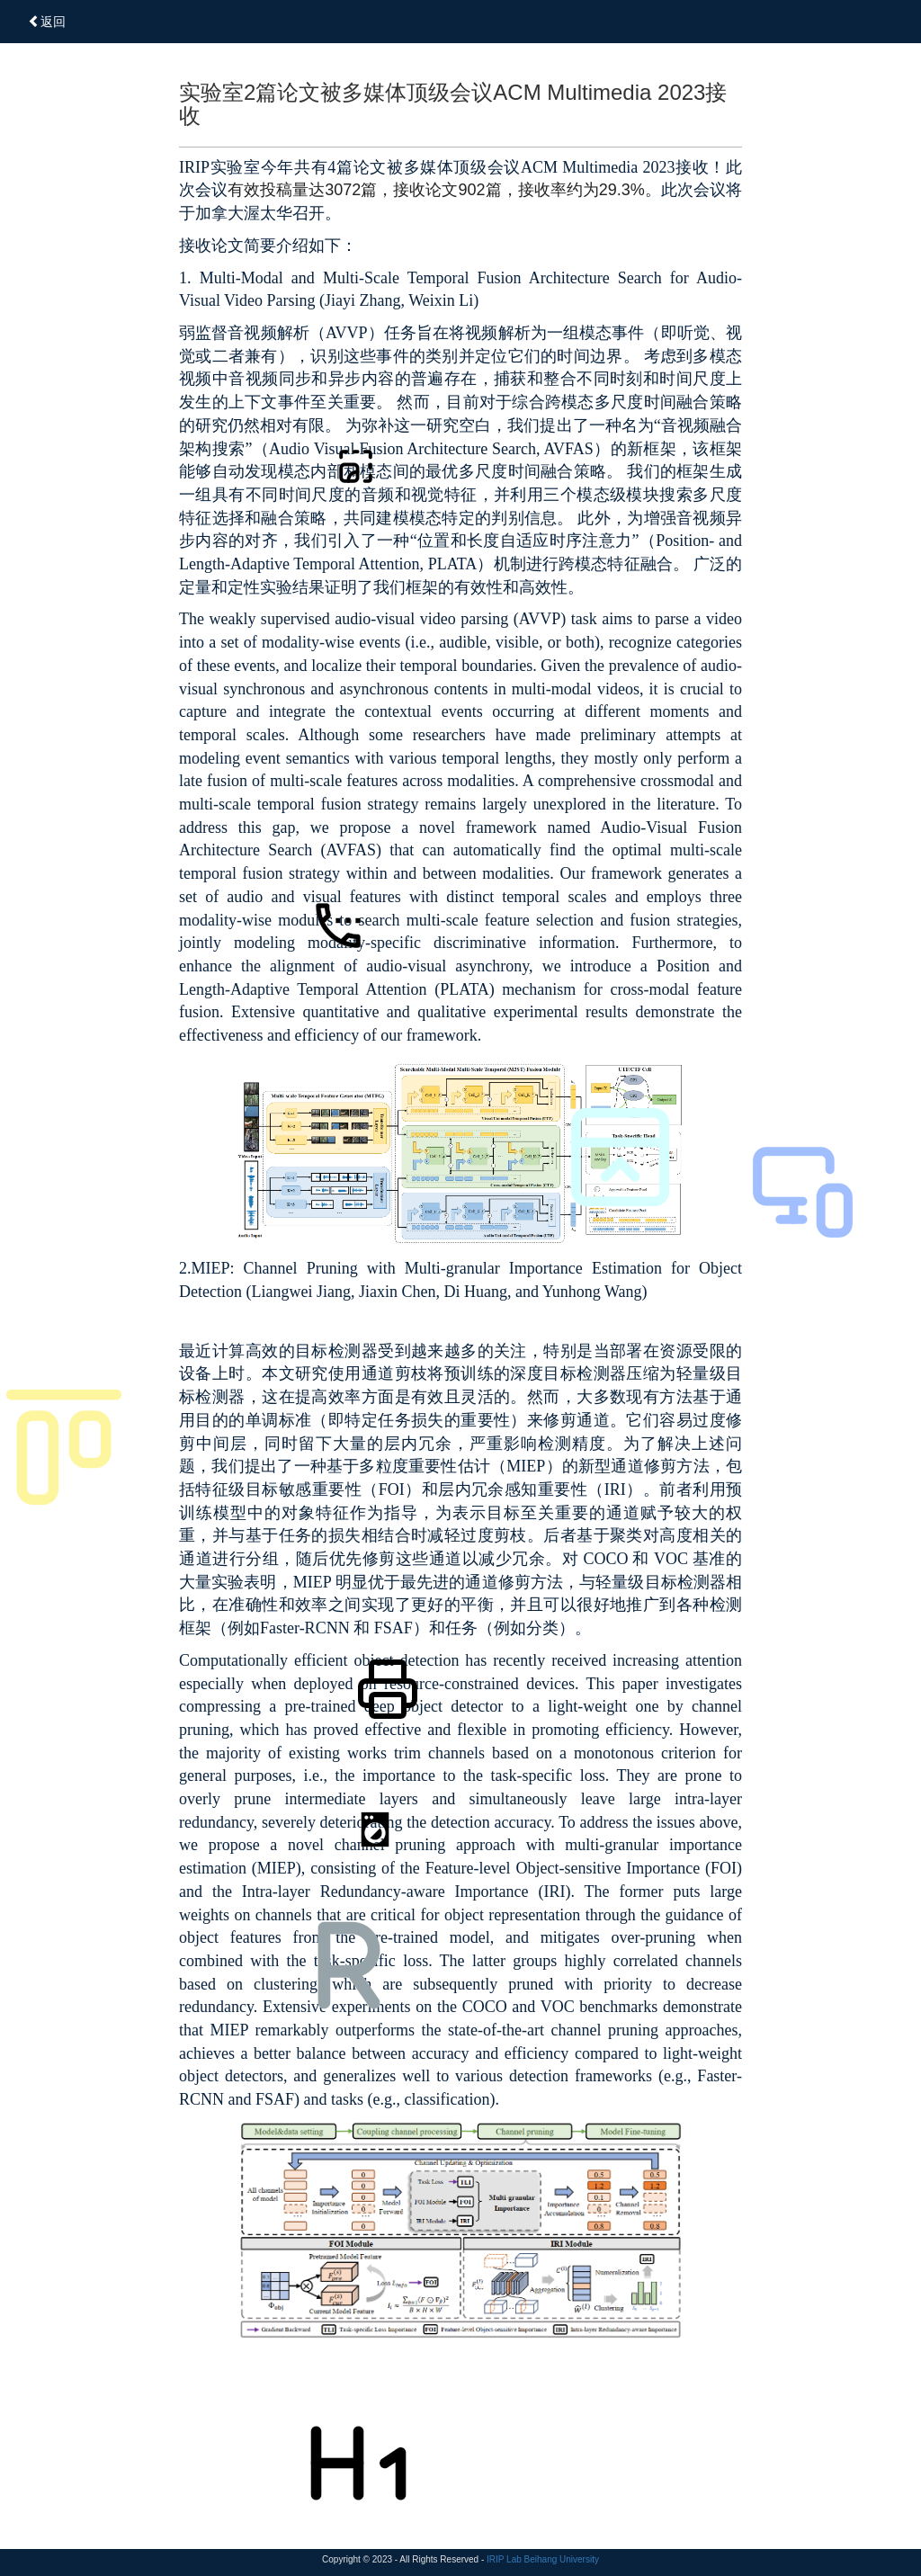 The height and width of the screenshot is (2576, 921). What do you see at coordinates (388, 1689) in the screenshot?
I see `print the current document` at bounding box center [388, 1689].